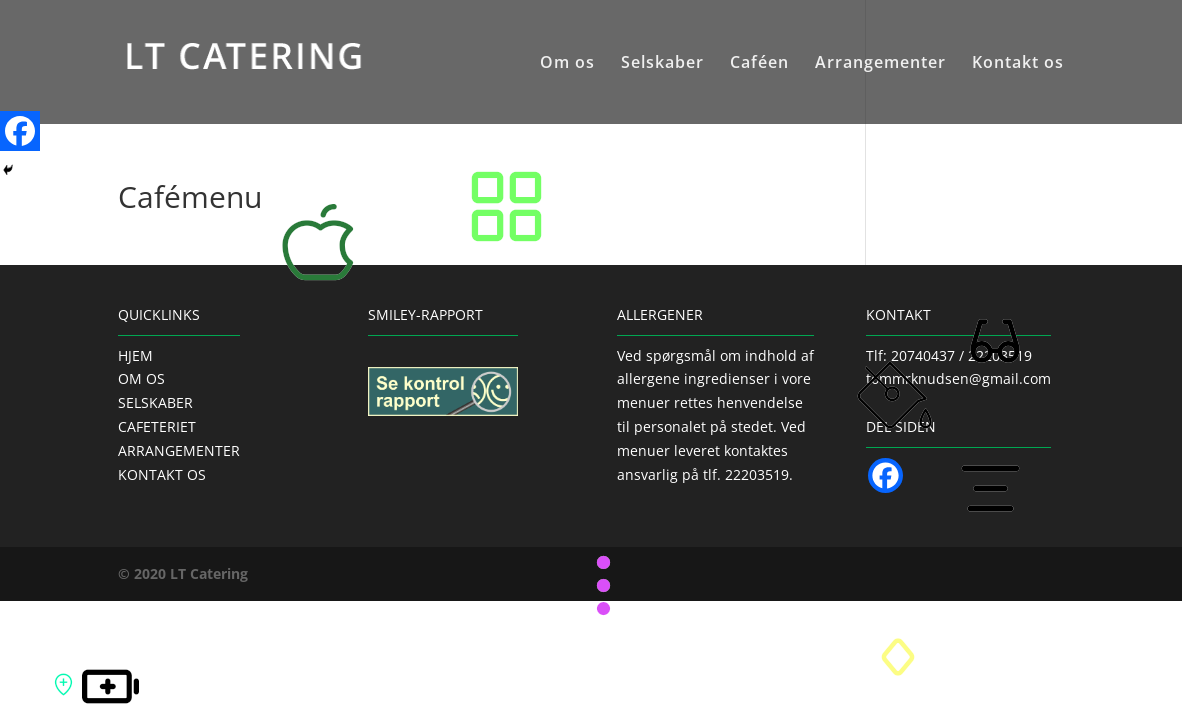 Image resolution: width=1182 pixels, height=720 pixels. I want to click on add or edit a keyframe in animation timeline, so click(898, 657).